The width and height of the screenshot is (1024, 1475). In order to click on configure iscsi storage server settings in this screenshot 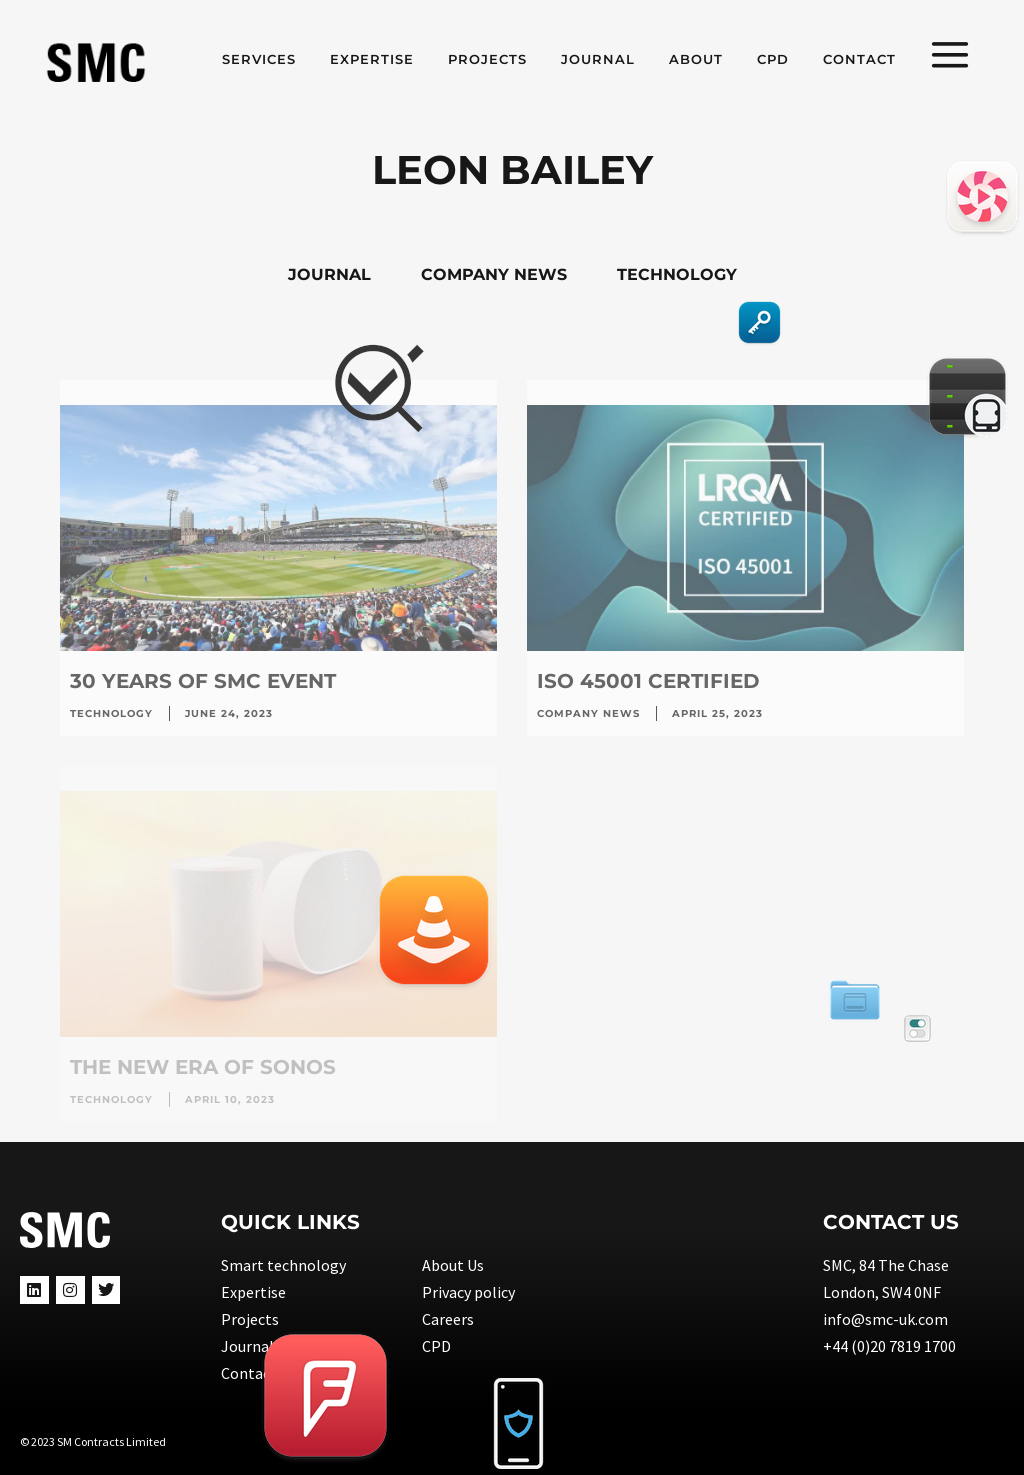, I will do `click(967, 396)`.